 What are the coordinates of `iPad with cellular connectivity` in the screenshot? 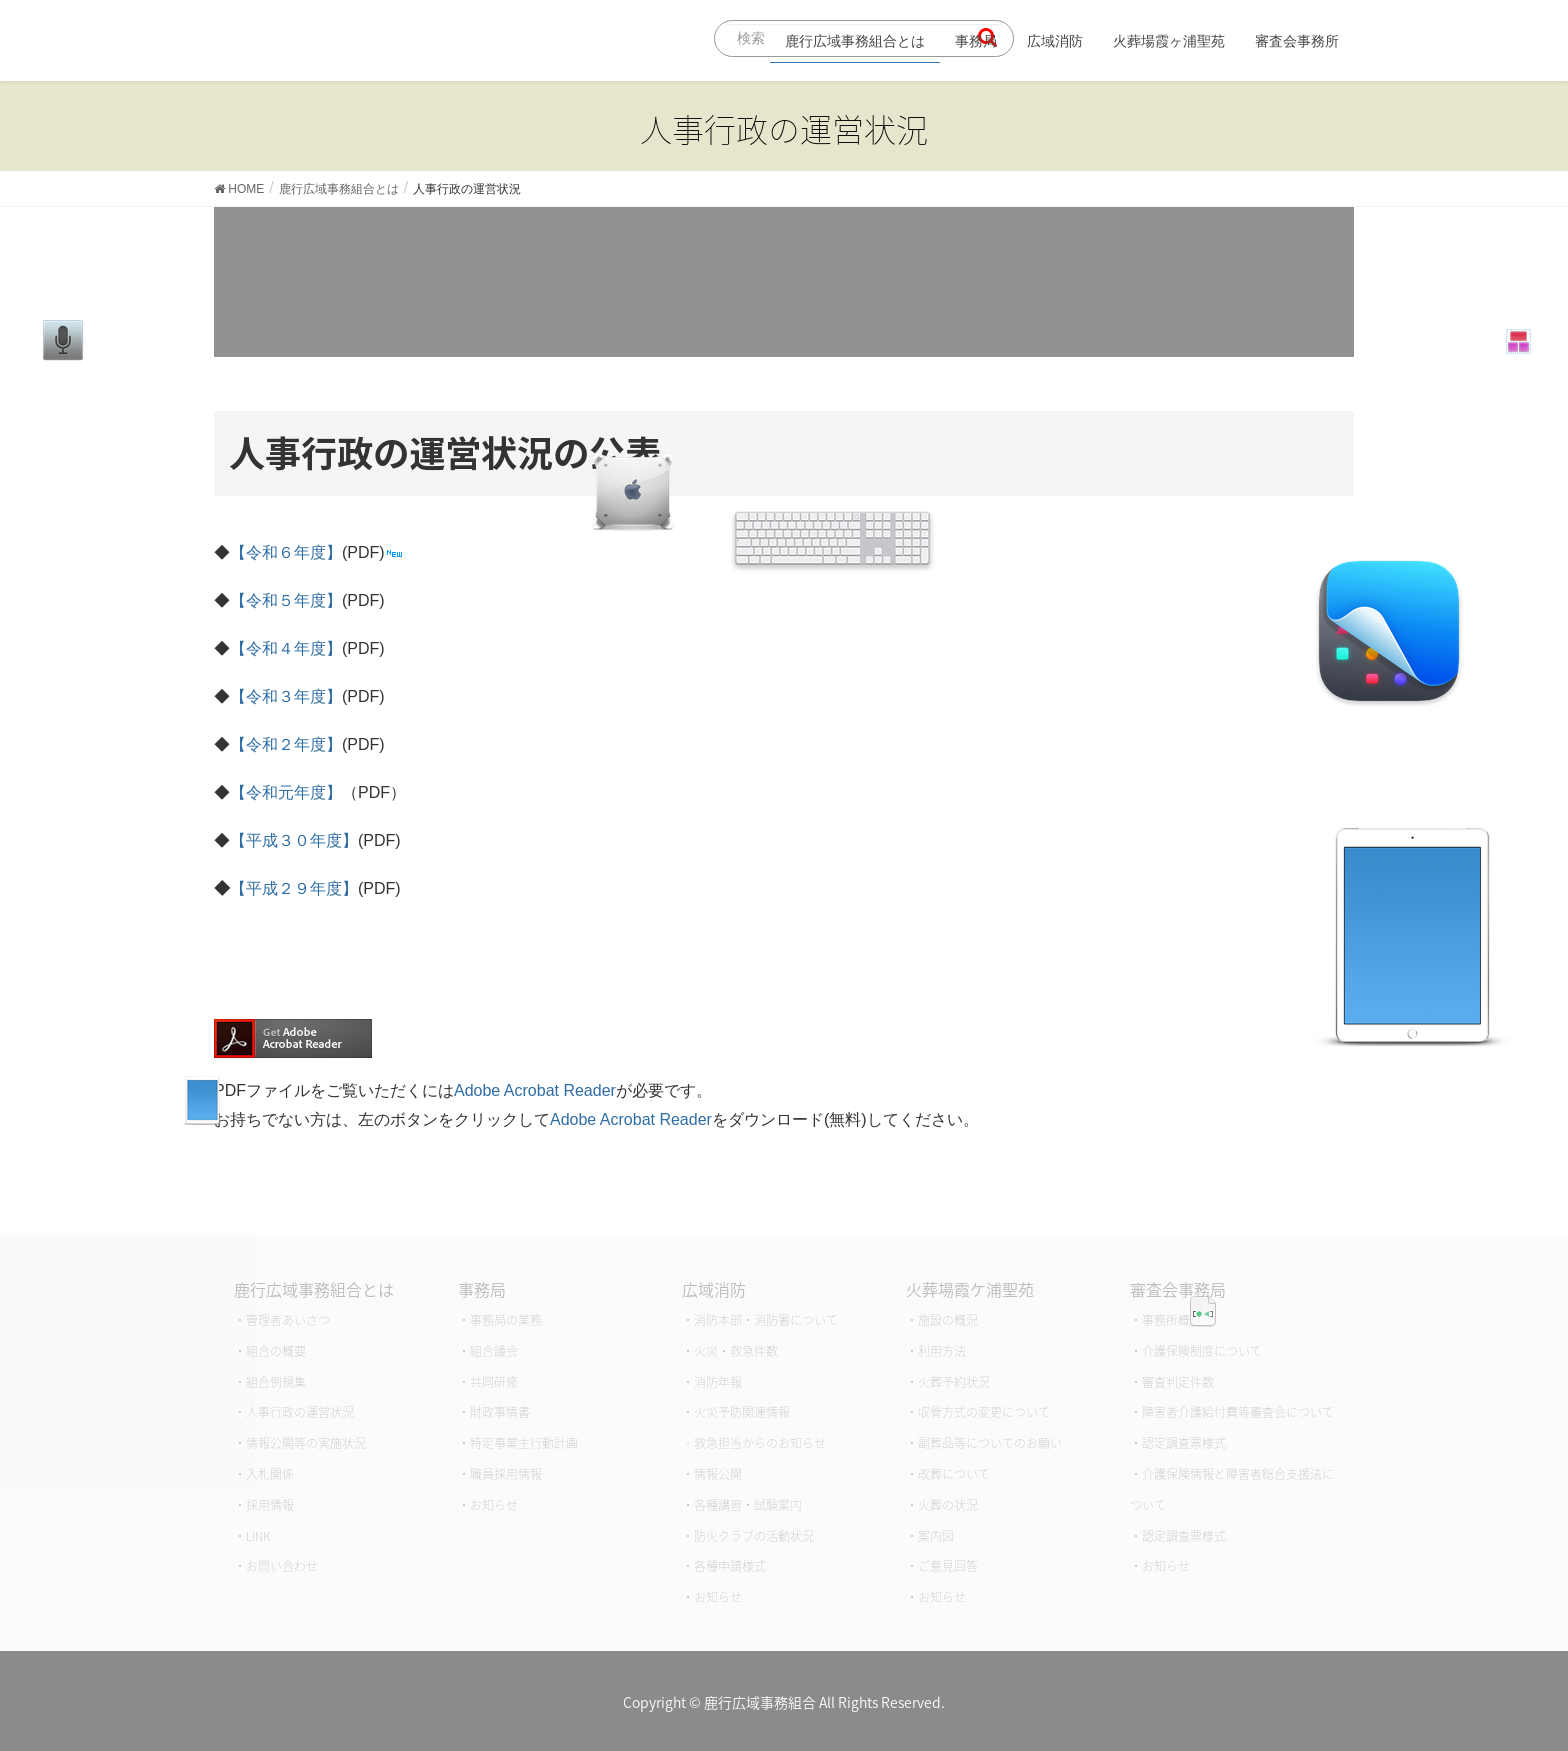 It's located at (1412, 934).